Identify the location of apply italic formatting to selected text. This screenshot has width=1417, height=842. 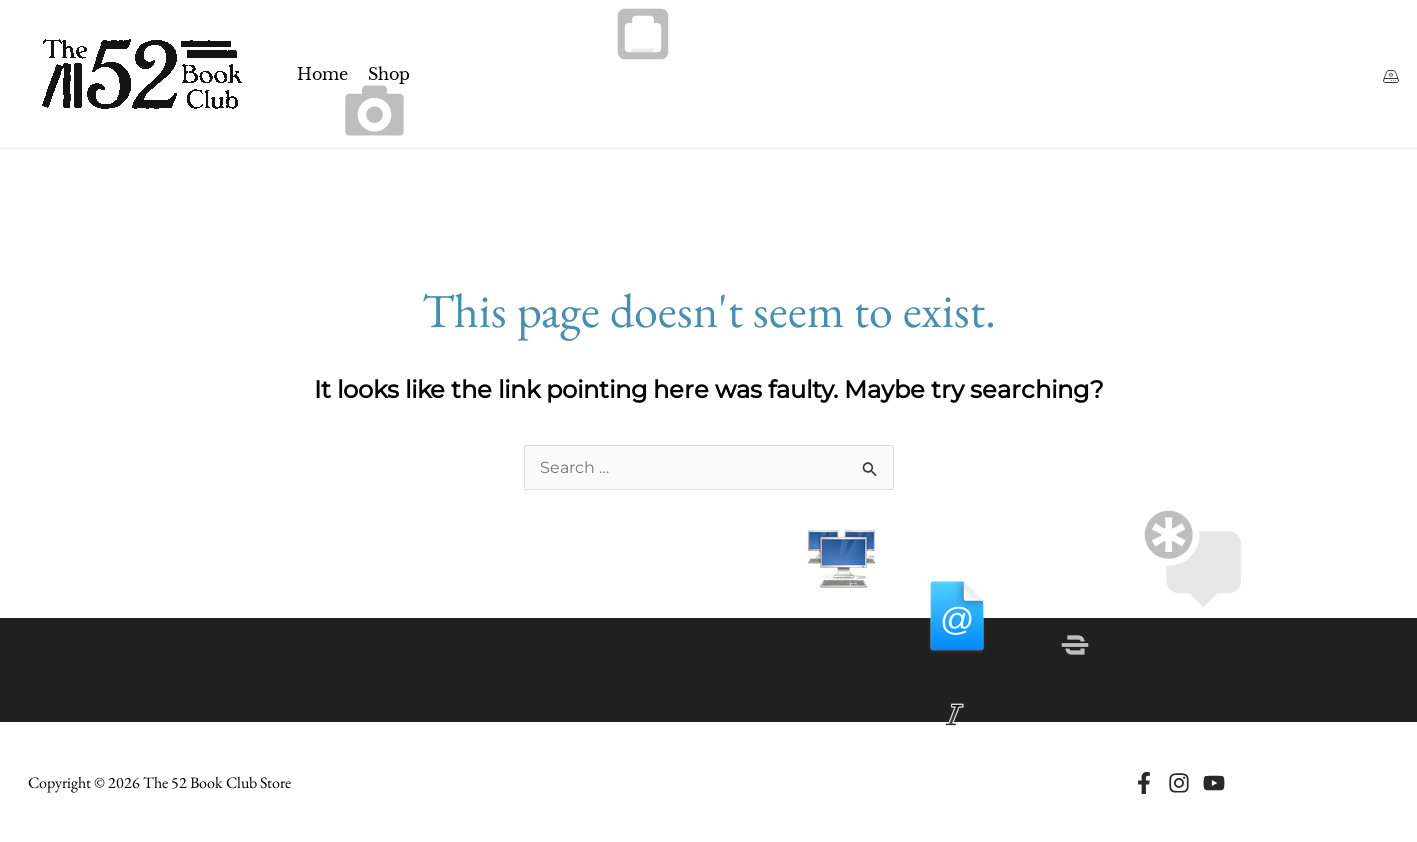
(954, 715).